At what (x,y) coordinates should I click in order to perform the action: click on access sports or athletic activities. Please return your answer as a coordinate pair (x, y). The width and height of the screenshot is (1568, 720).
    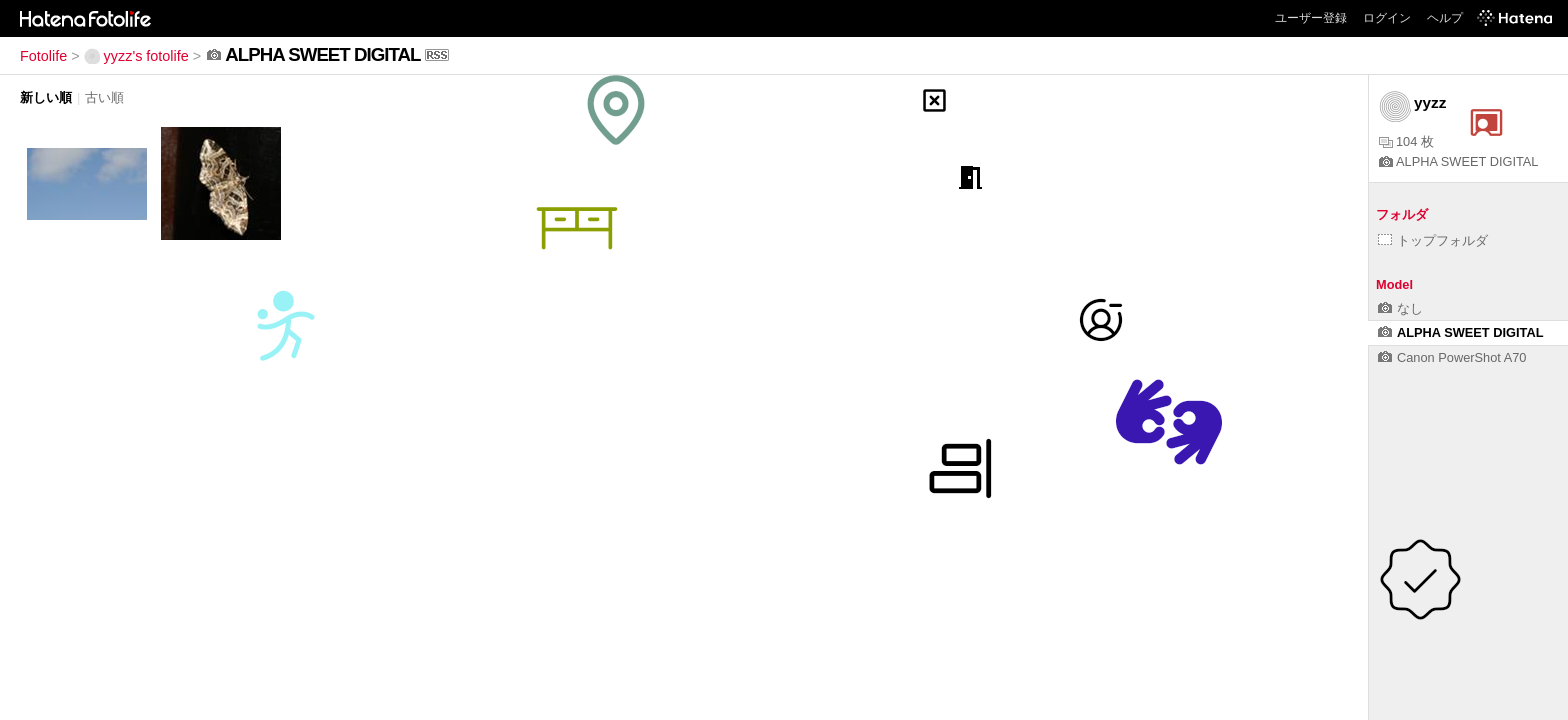
    Looking at the image, I should click on (283, 324).